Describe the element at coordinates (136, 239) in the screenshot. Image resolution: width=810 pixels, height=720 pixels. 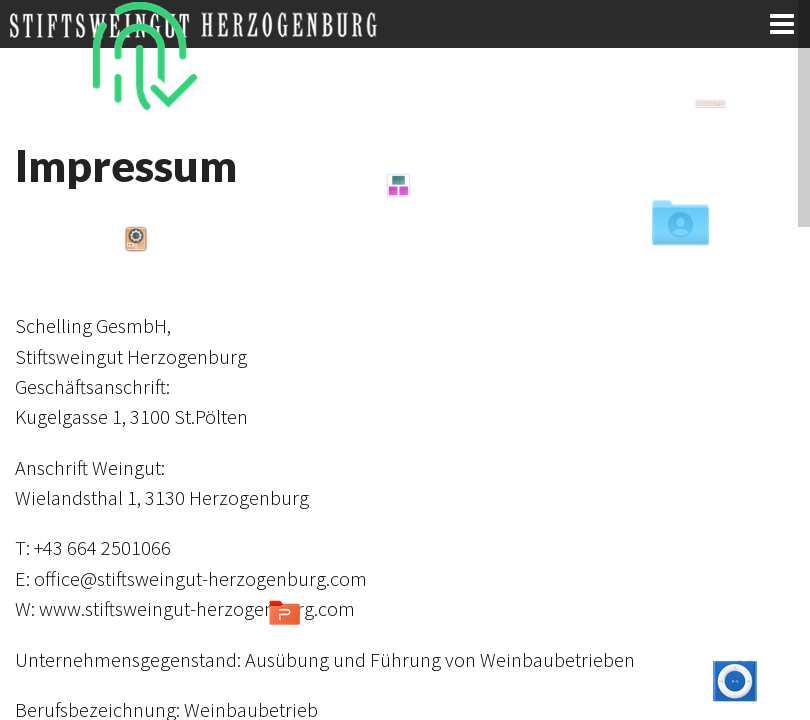
I see `software installation or package setup in progress` at that location.